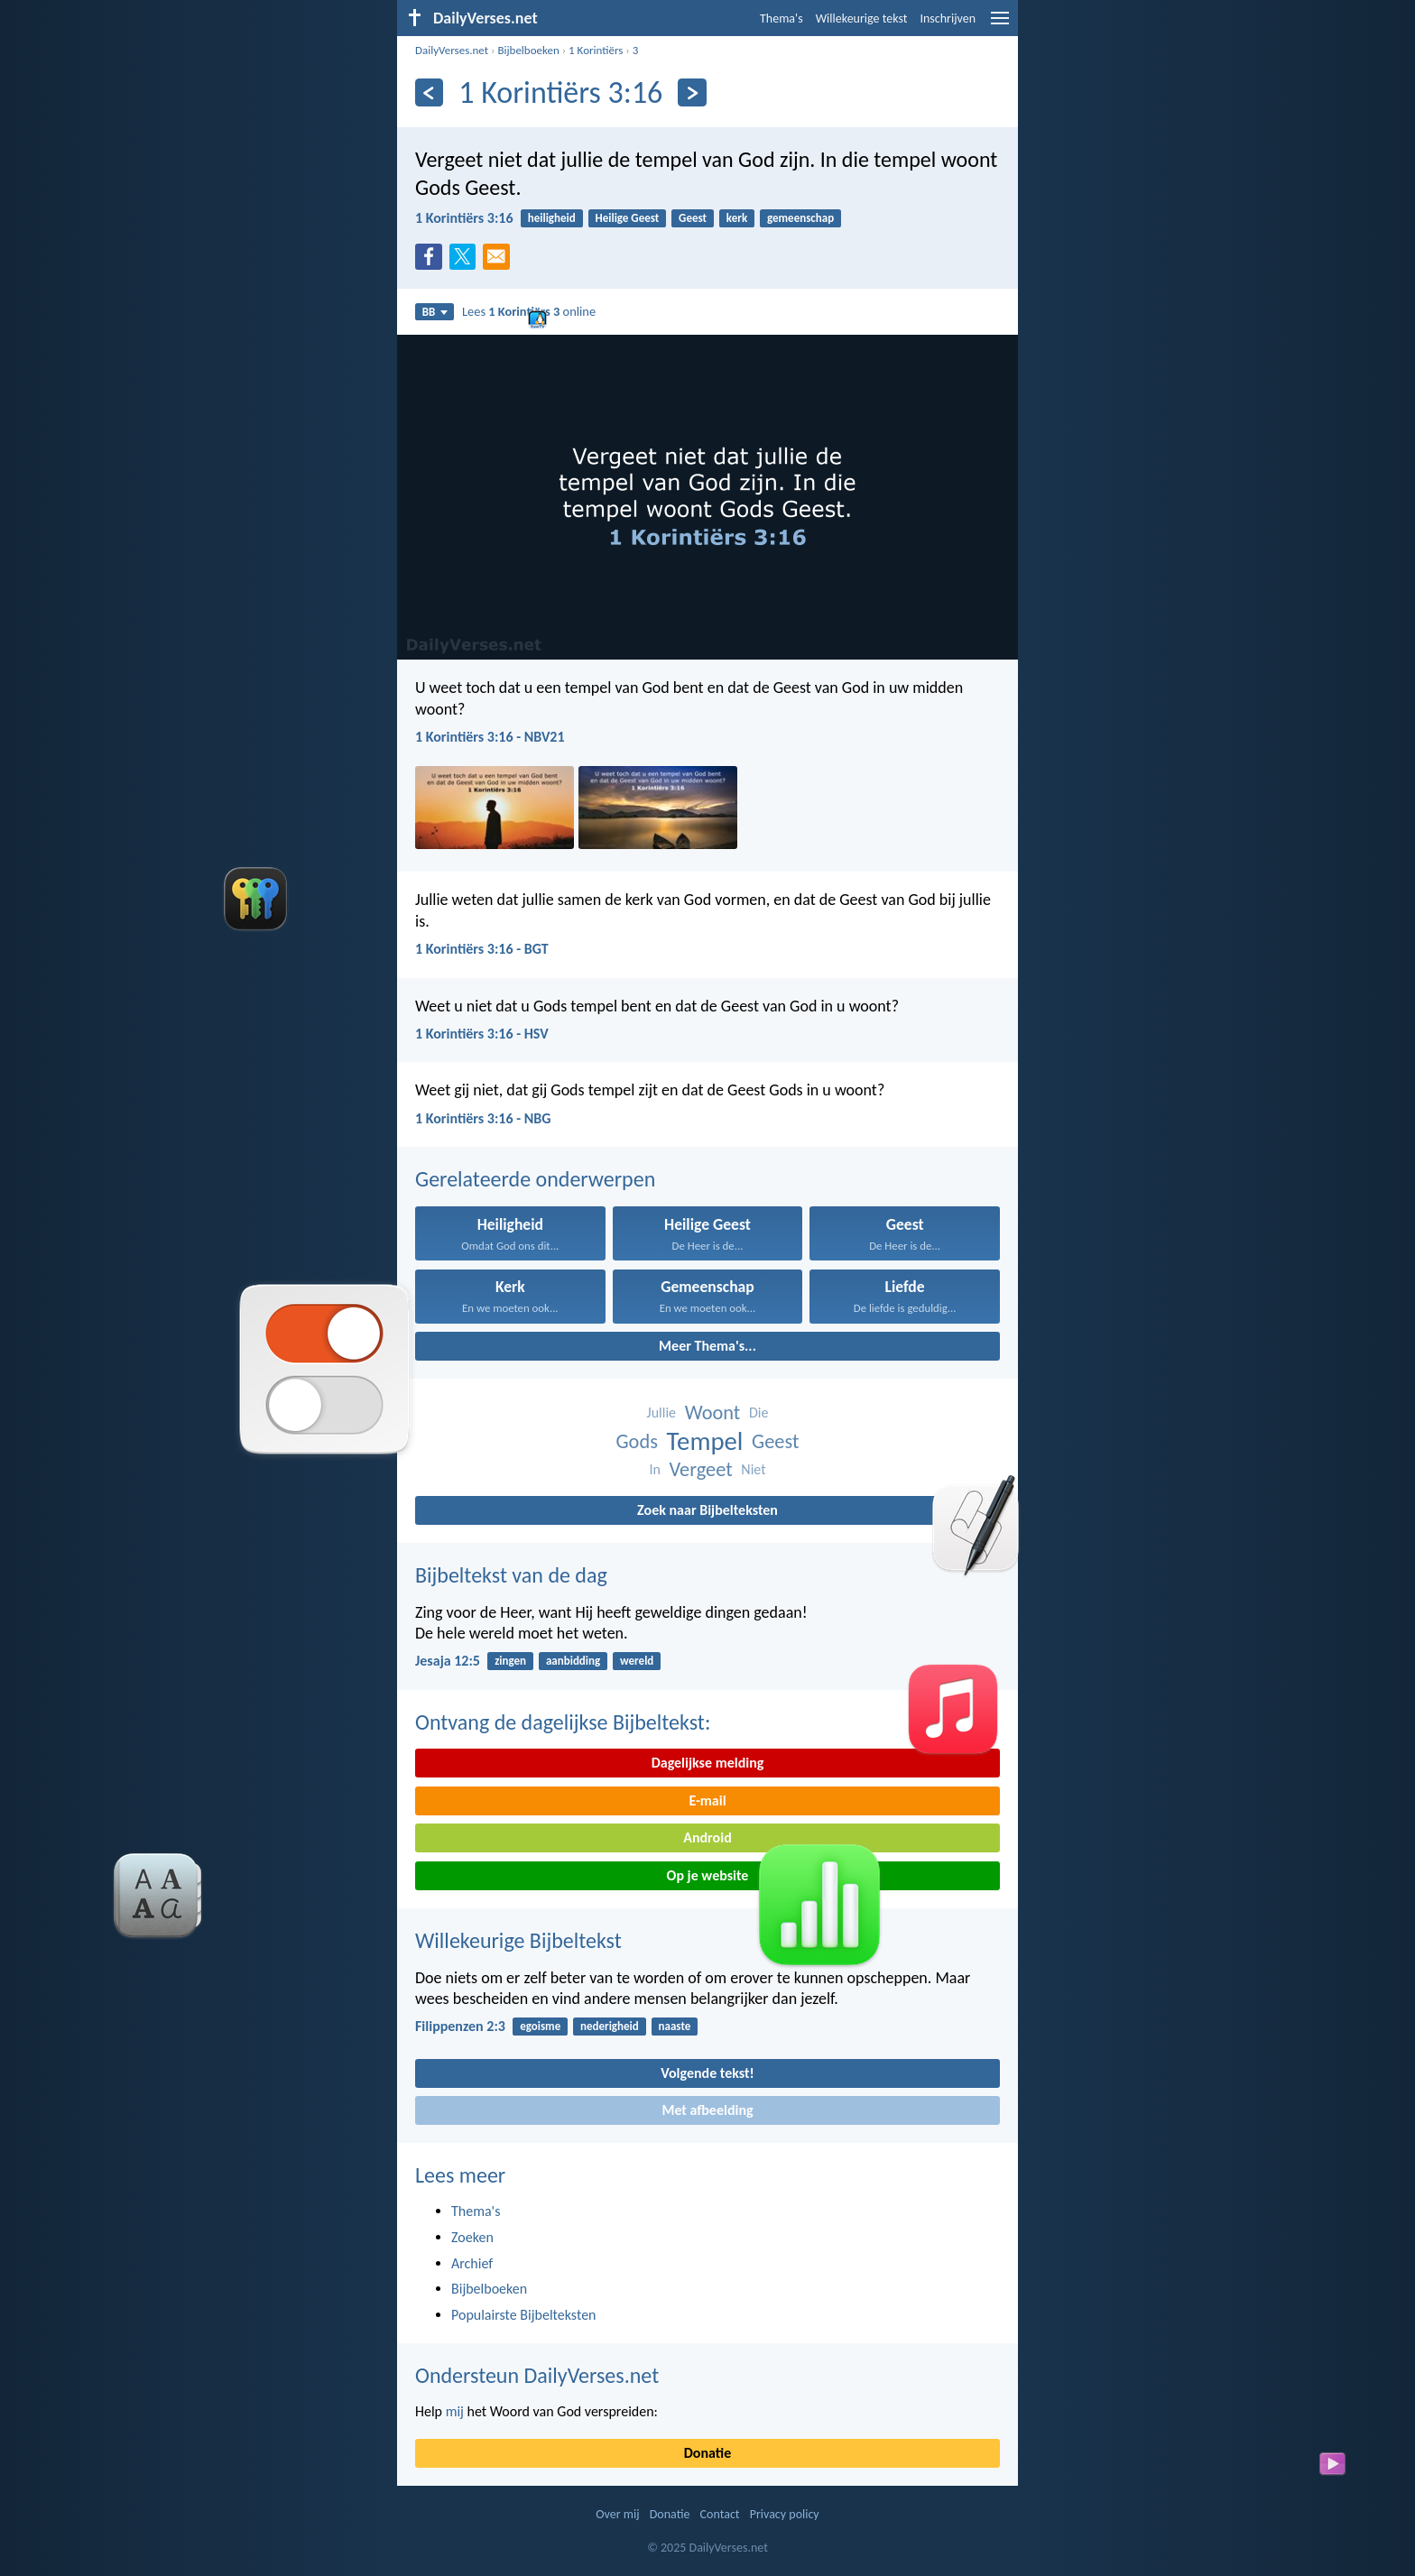  What do you see at coordinates (819, 1905) in the screenshot?
I see `open Numbers spreadsheet app` at bounding box center [819, 1905].